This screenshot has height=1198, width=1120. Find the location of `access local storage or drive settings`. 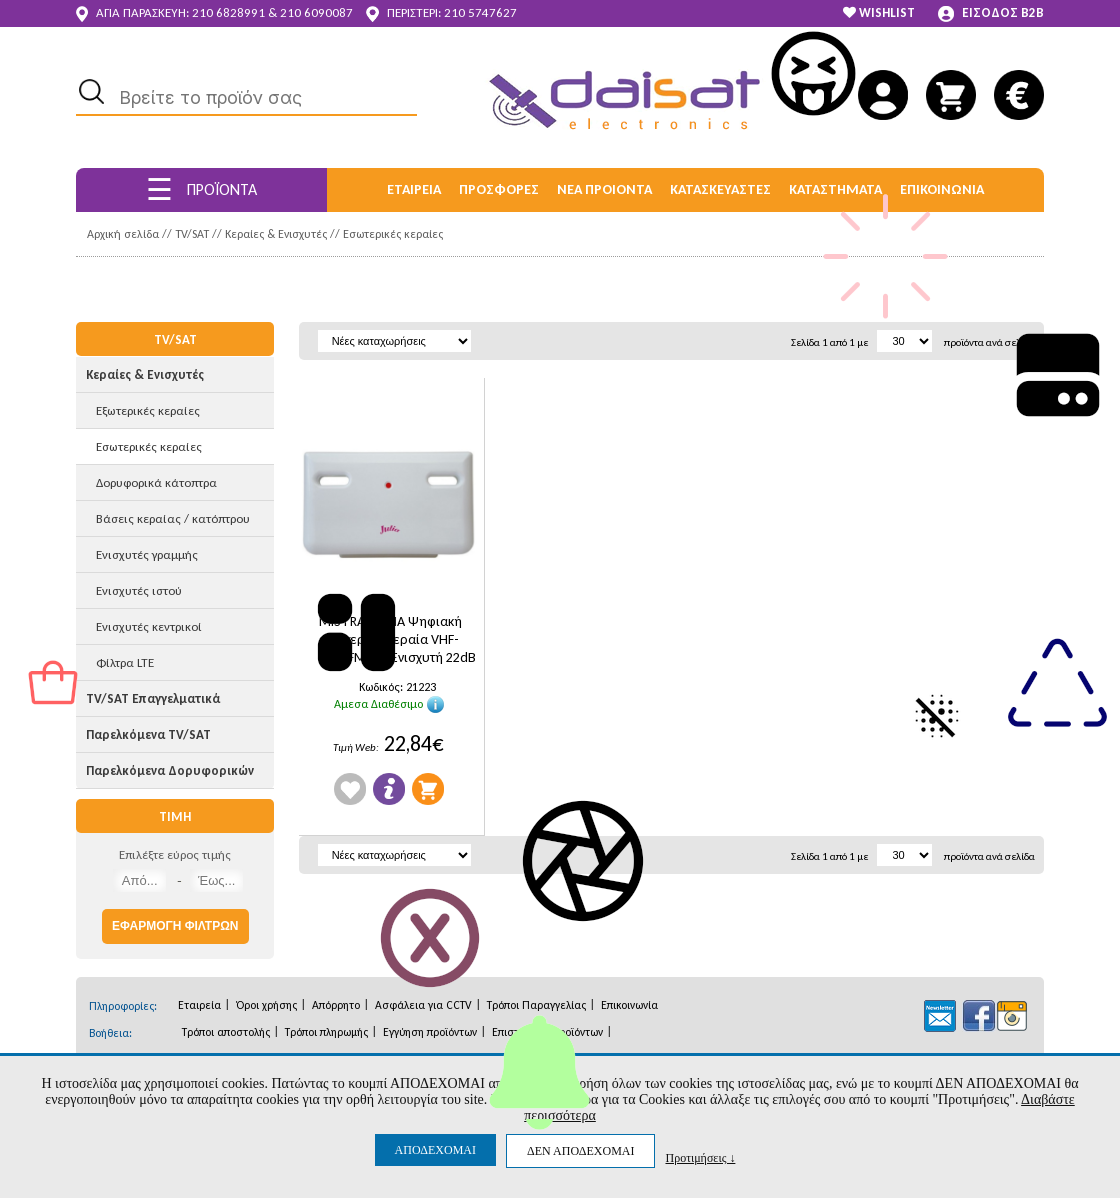

access local storage or drive settings is located at coordinates (1058, 375).